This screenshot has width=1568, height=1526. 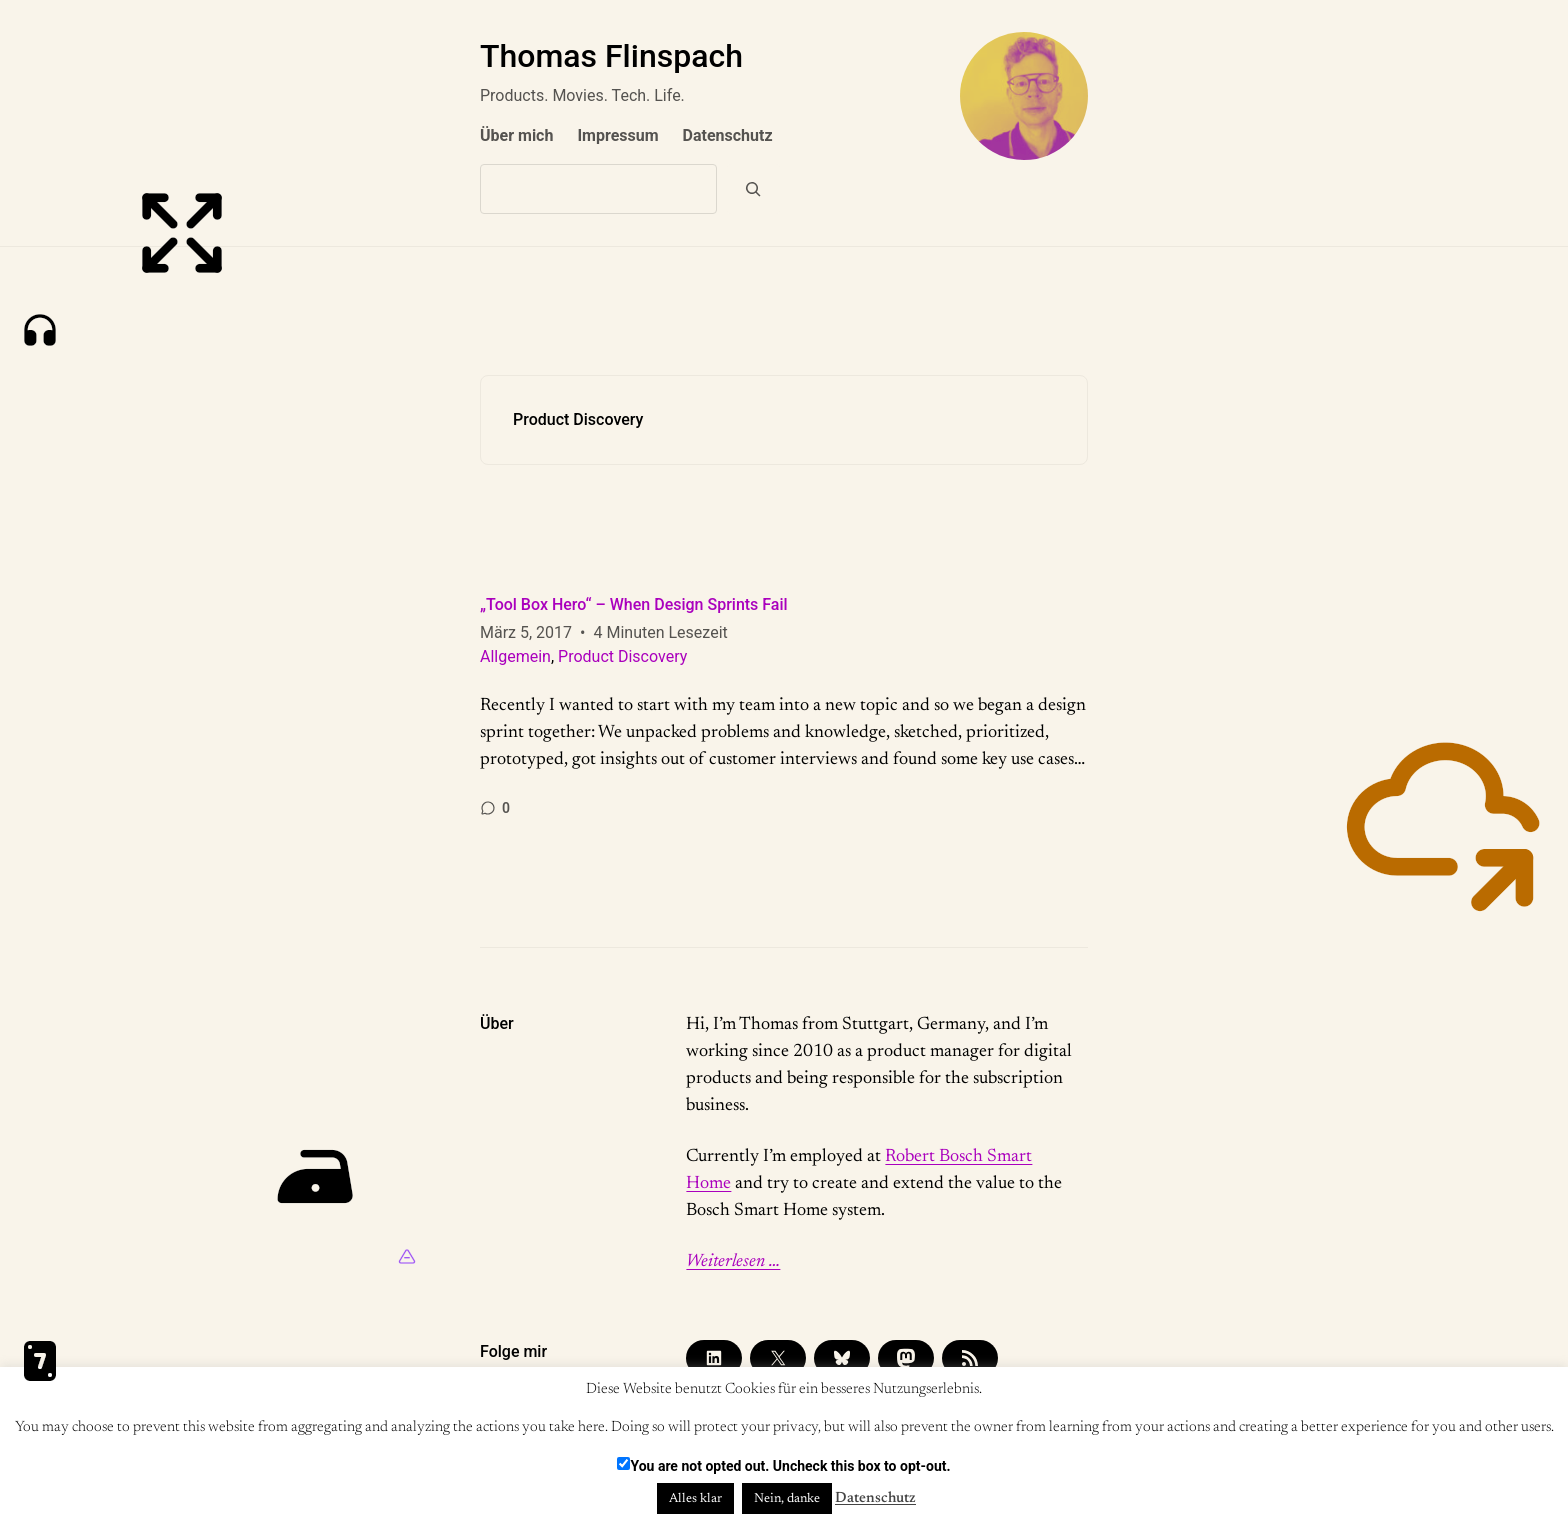 What do you see at coordinates (40, 1361) in the screenshot?
I see `playing card with value 7` at bounding box center [40, 1361].